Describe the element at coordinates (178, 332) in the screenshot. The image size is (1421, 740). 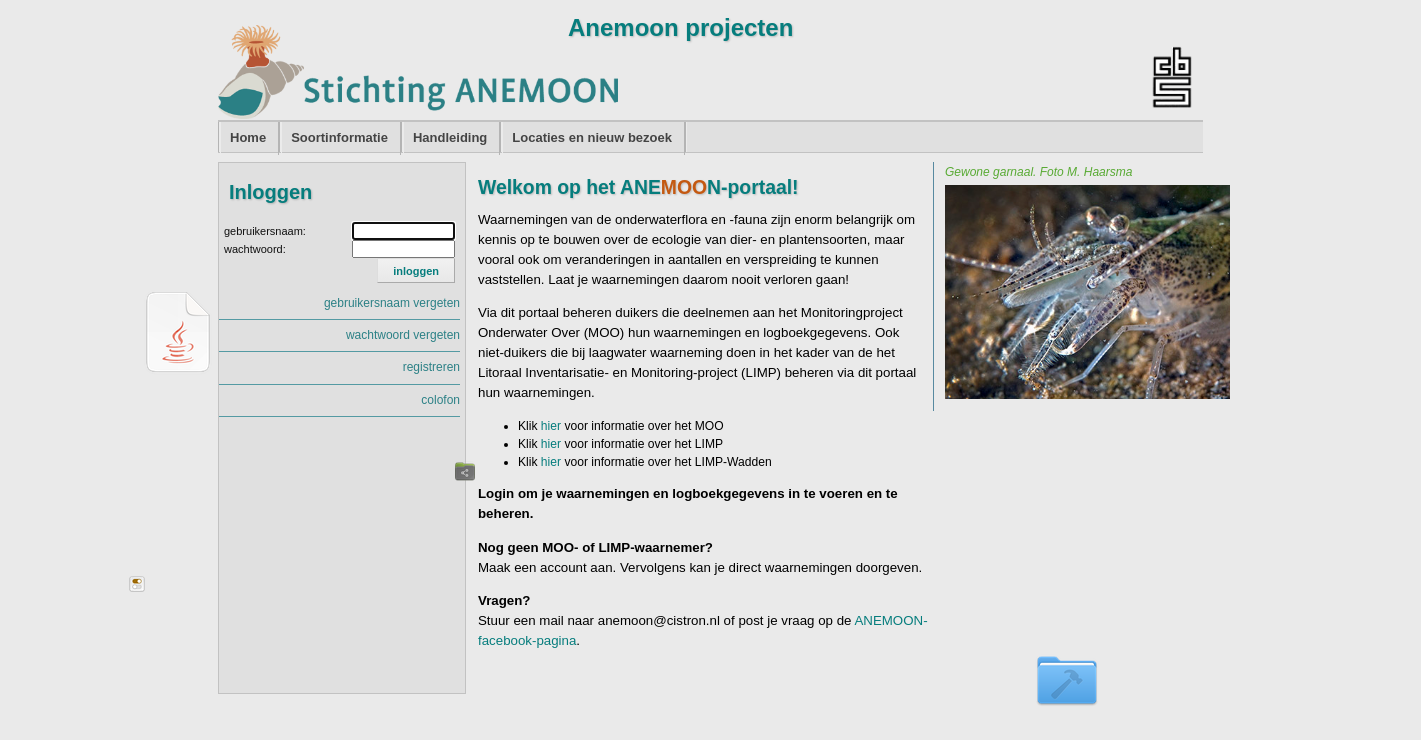
I see `java source code file` at that location.